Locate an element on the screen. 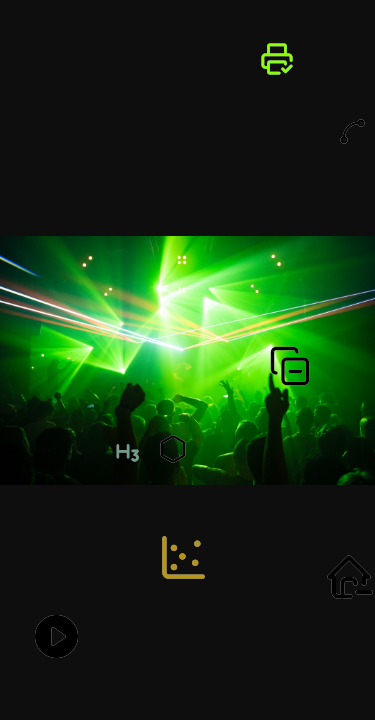 The image size is (375, 720). print job completed successfully is located at coordinates (277, 59).